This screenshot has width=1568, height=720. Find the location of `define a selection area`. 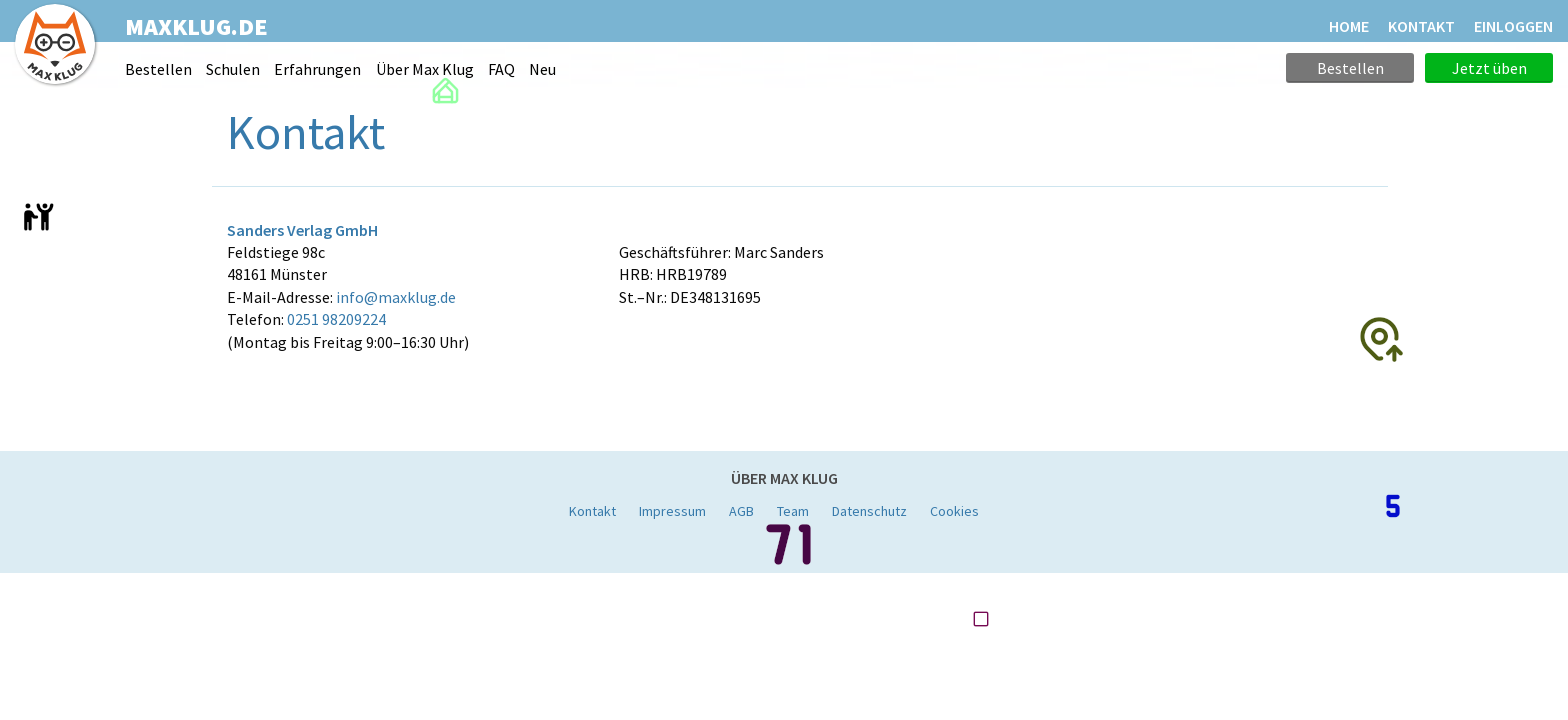

define a selection area is located at coordinates (981, 619).